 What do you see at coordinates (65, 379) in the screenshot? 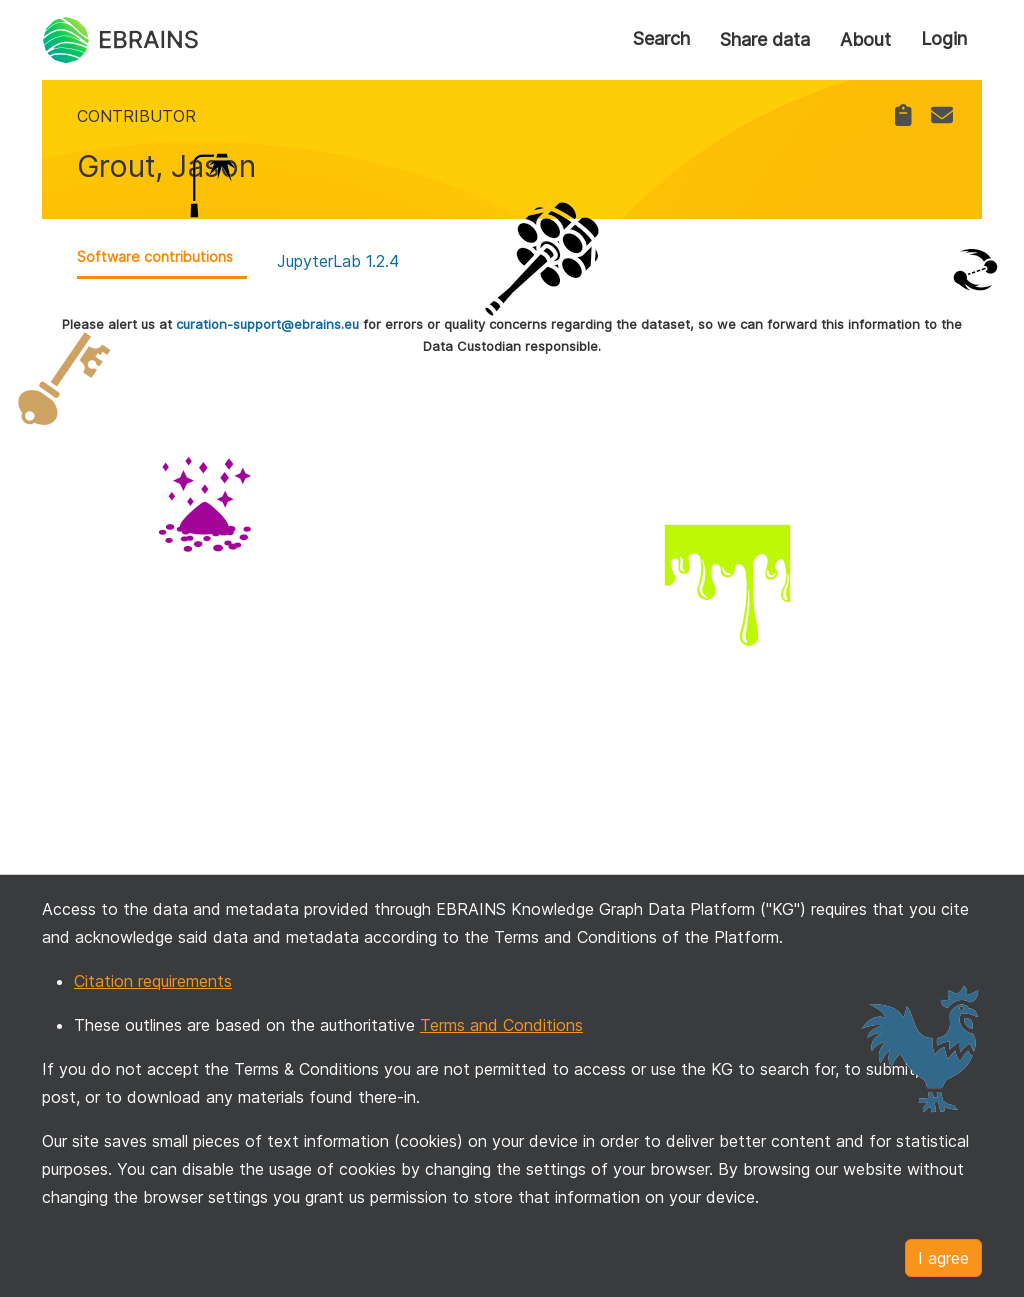
I see `access security or authentication settings` at bounding box center [65, 379].